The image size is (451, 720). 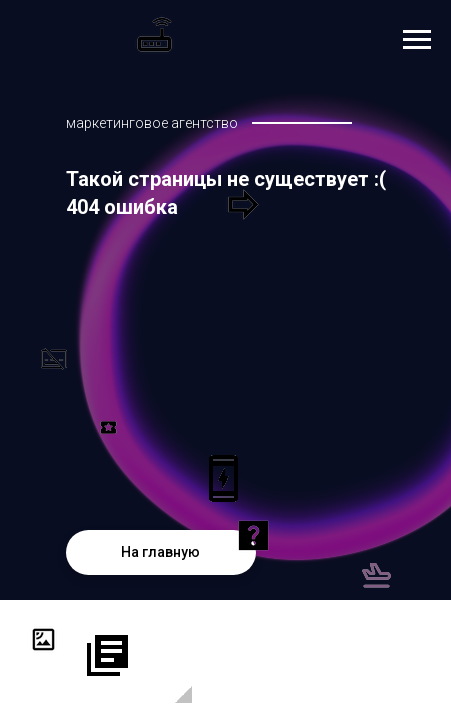 I want to click on access router or network settings, so click(x=154, y=34).